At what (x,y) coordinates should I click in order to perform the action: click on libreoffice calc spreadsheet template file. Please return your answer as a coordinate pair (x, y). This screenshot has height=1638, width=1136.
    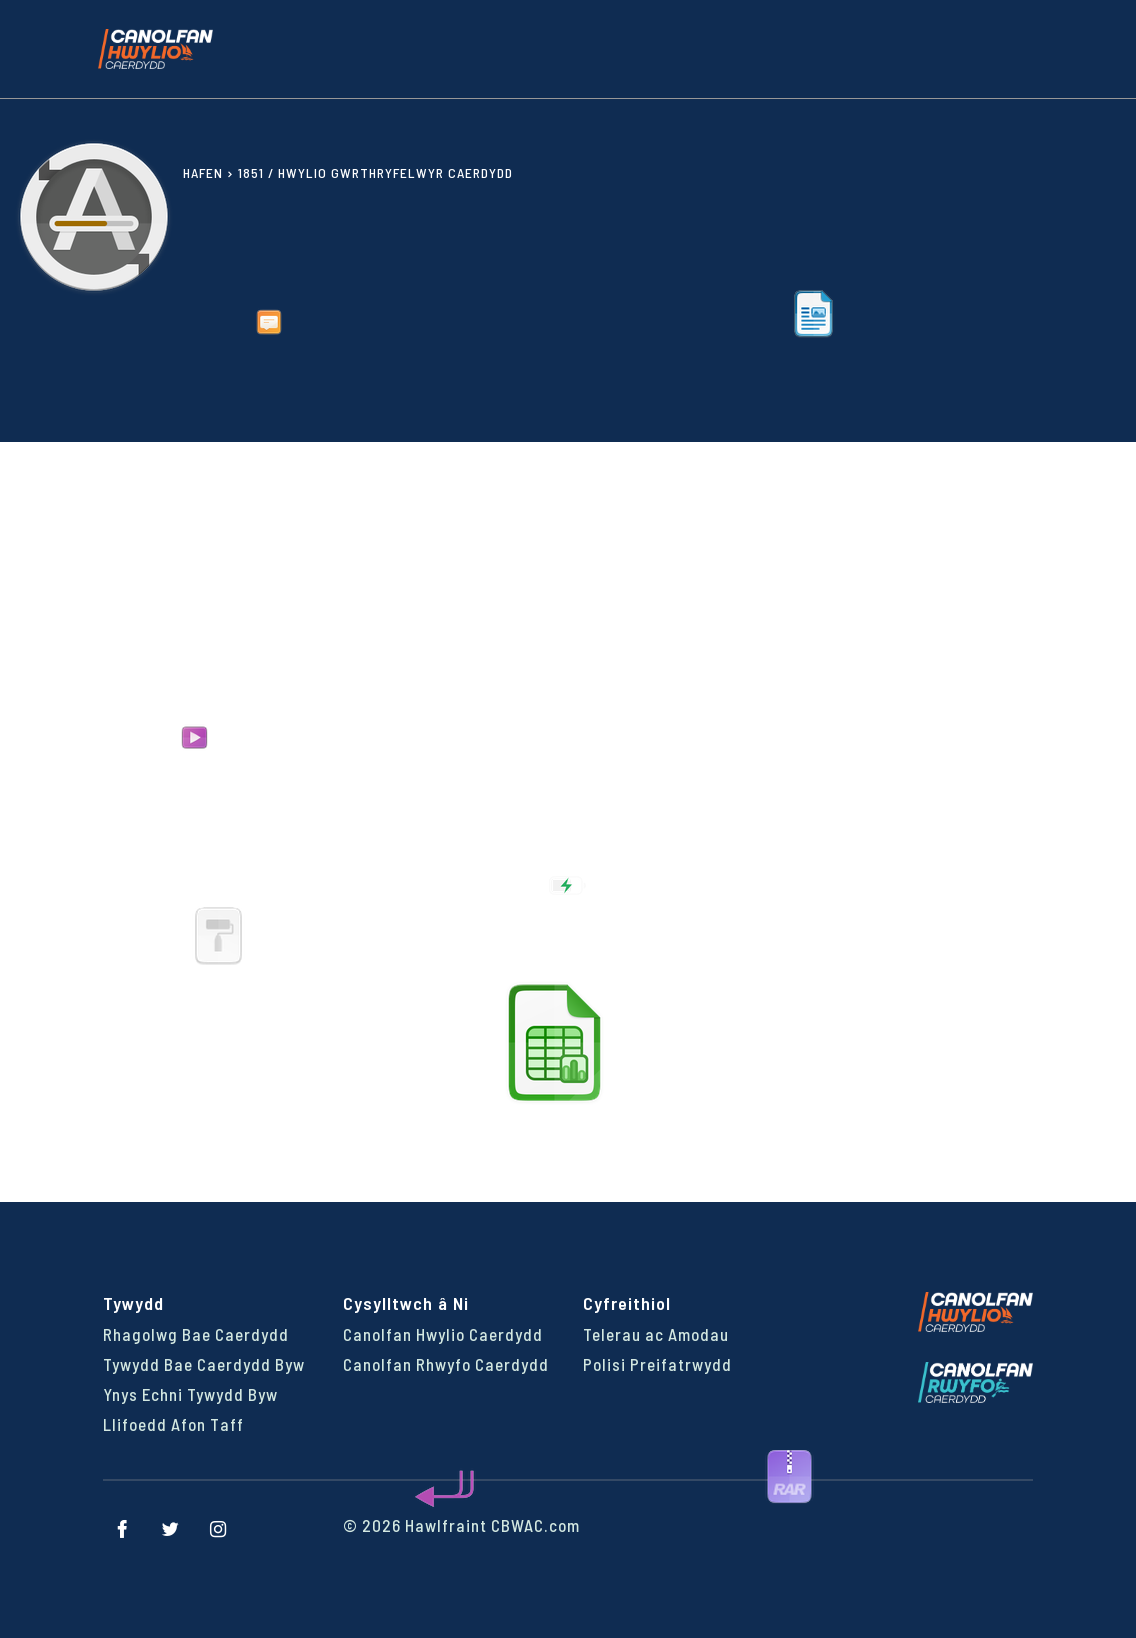
    Looking at the image, I should click on (554, 1042).